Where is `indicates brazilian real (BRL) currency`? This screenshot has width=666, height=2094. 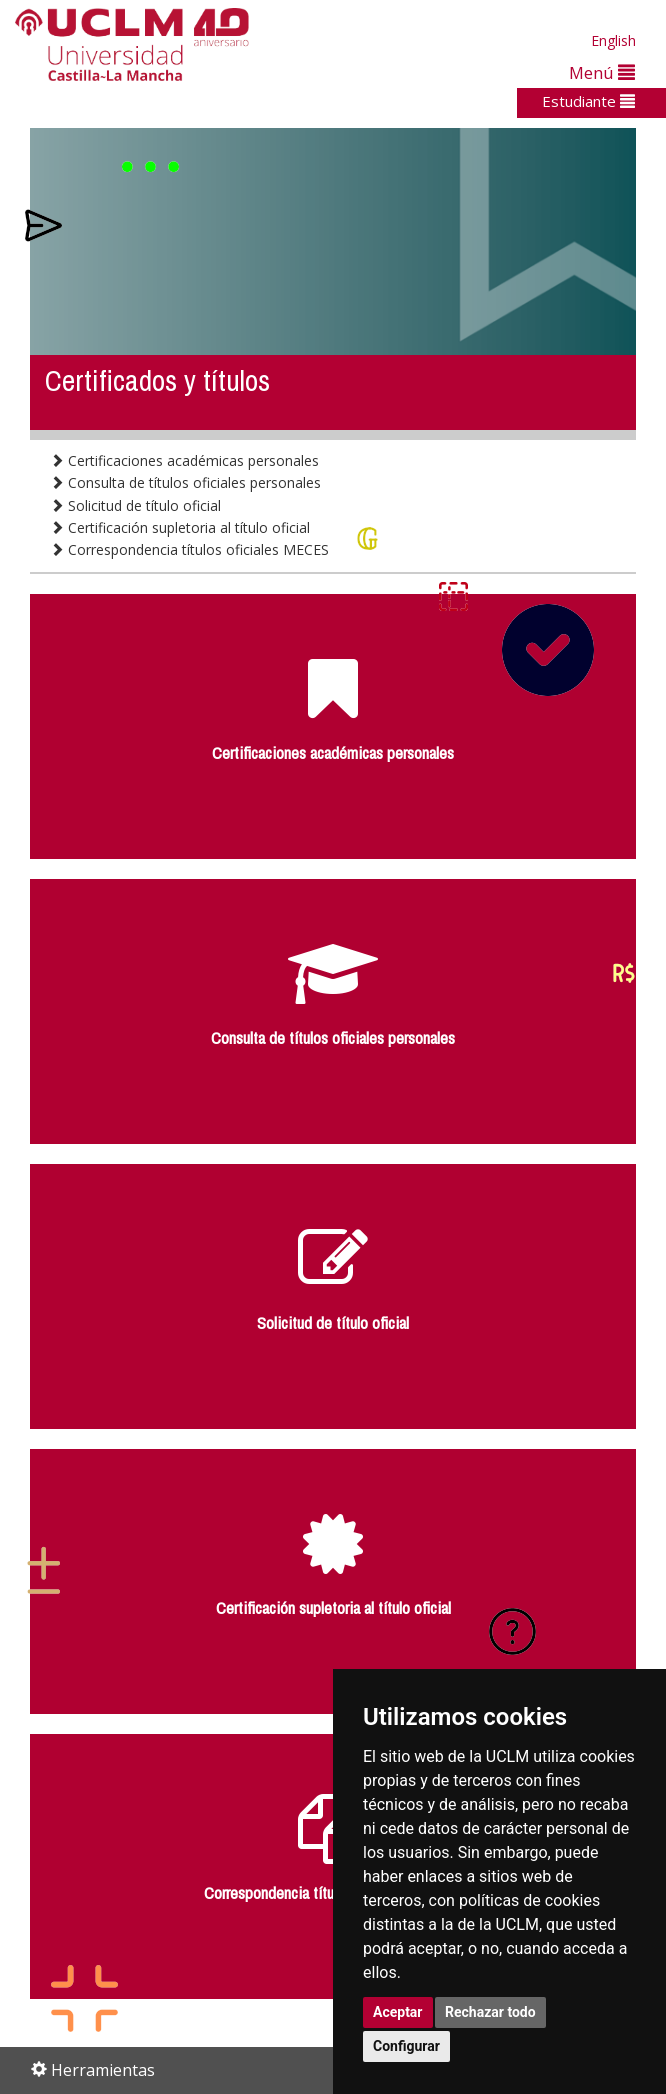
indicates brazilian real (BRL) currency is located at coordinates (624, 973).